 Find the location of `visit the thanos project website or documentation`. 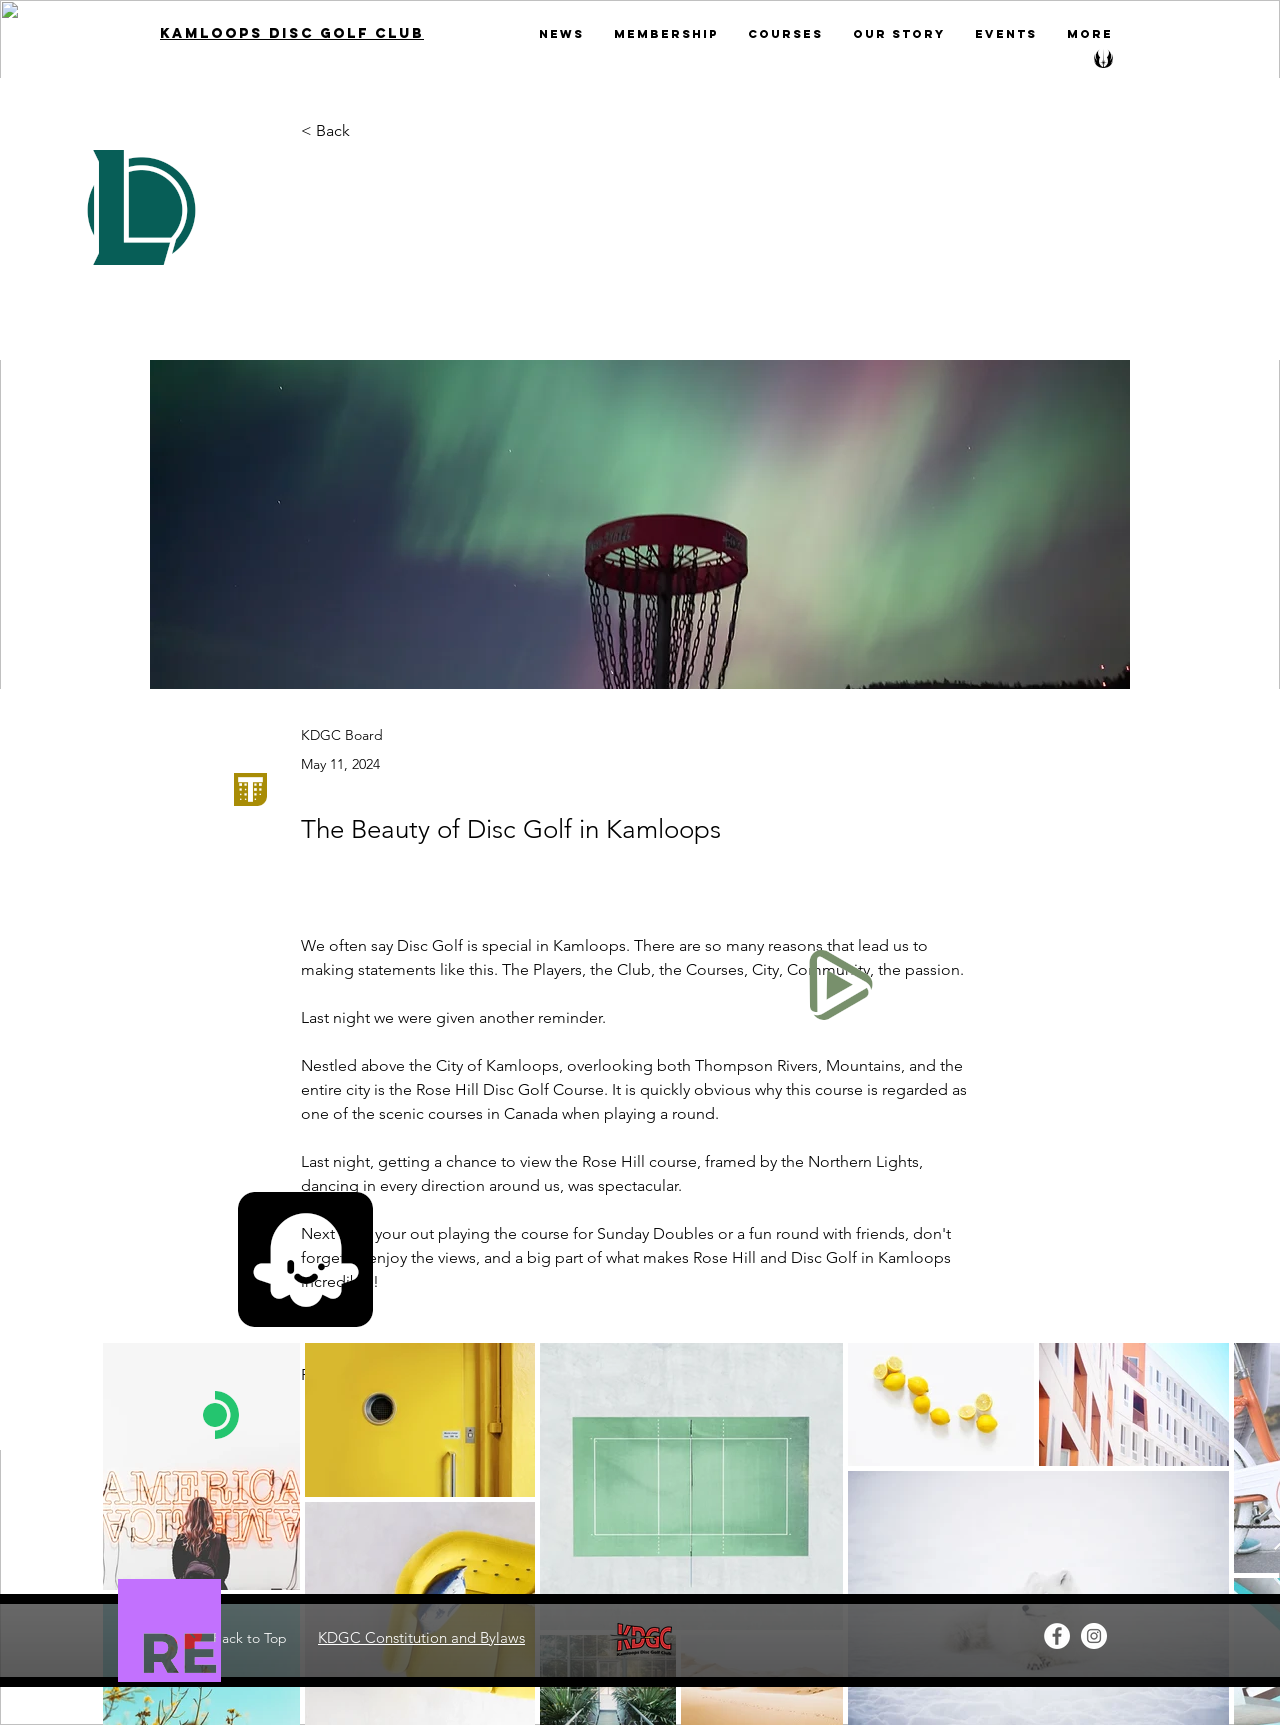

visit the thanos project website or documentation is located at coordinates (250, 789).